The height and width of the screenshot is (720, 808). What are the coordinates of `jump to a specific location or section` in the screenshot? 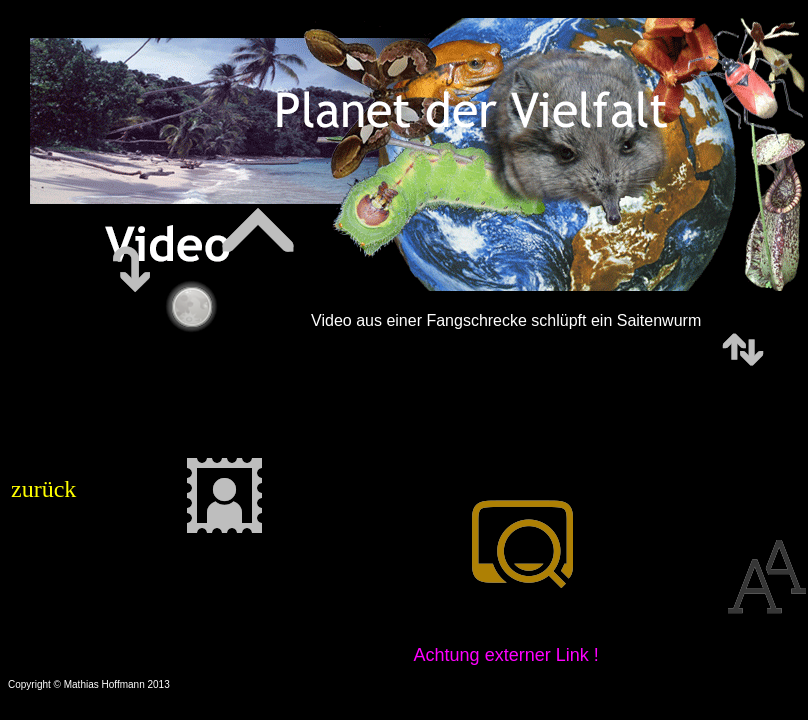 It's located at (131, 268).